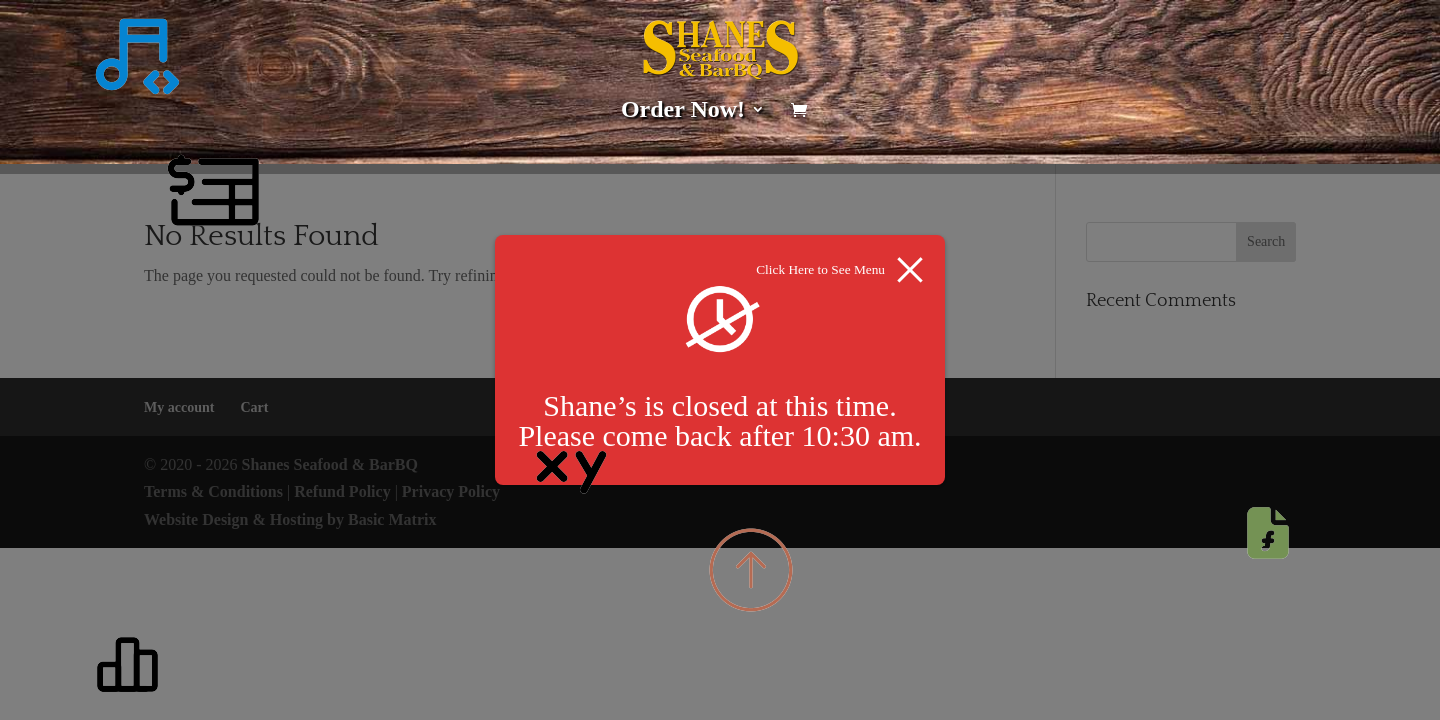 This screenshot has width=1440, height=720. Describe the element at coordinates (127, 664) in the screenshot. I see `view analytics or statistics` at that location.